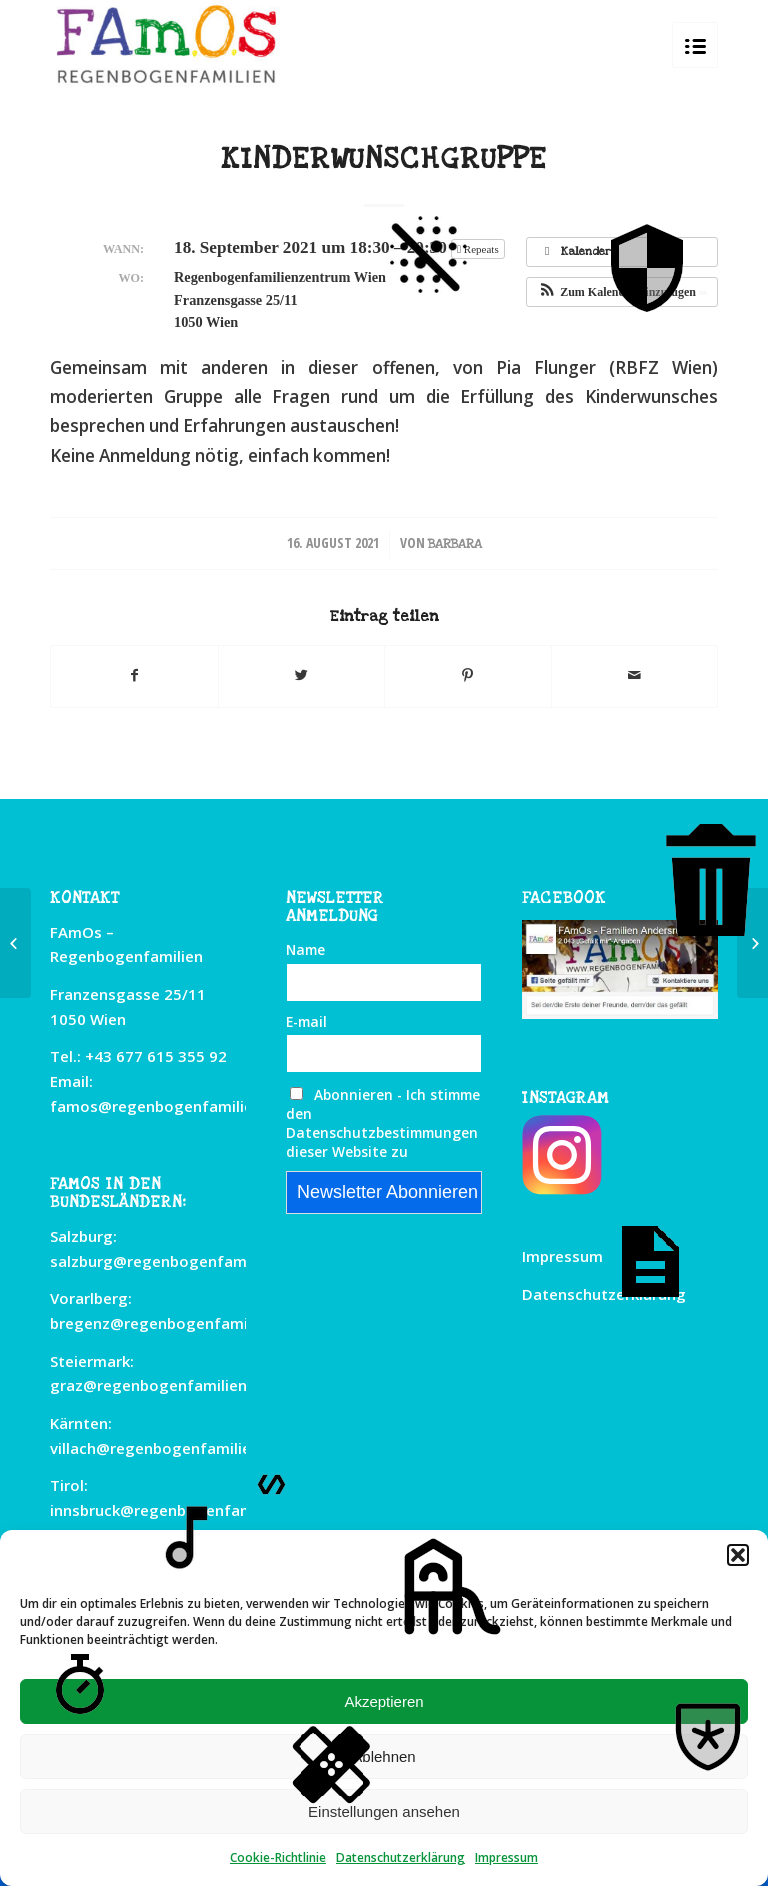 Image resolution: width=768 pixels, height=1886 pixels. What do you see at coordinates (186, 1537) in the screenshot?
I see `access music or audio player` at bounding box center [186, 1537].